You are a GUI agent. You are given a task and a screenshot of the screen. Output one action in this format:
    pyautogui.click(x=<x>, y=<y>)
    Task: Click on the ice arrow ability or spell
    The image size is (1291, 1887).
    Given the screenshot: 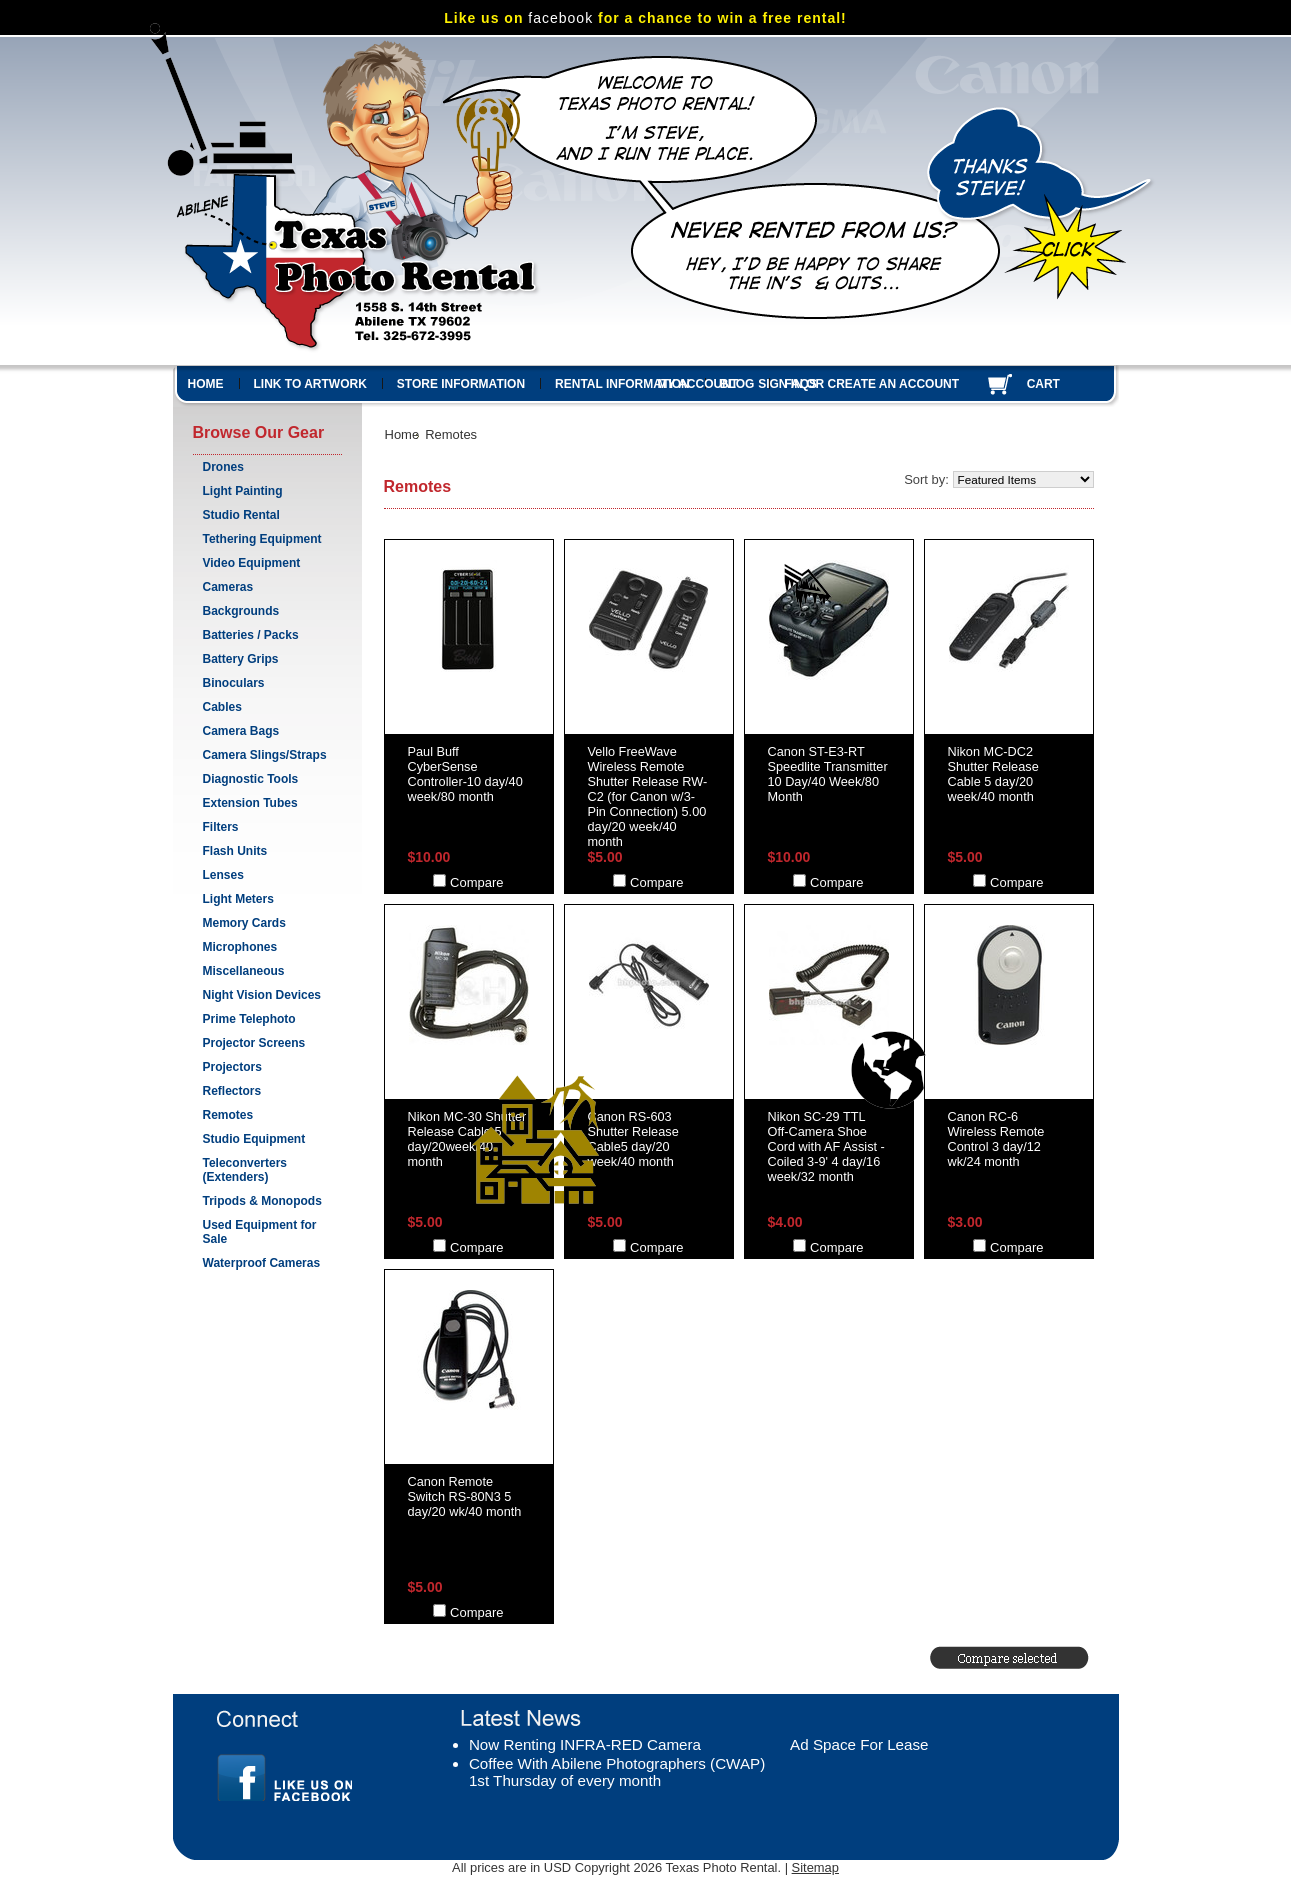 What is the action you would take?
    pyautogui.click(x=808, y=586)
    